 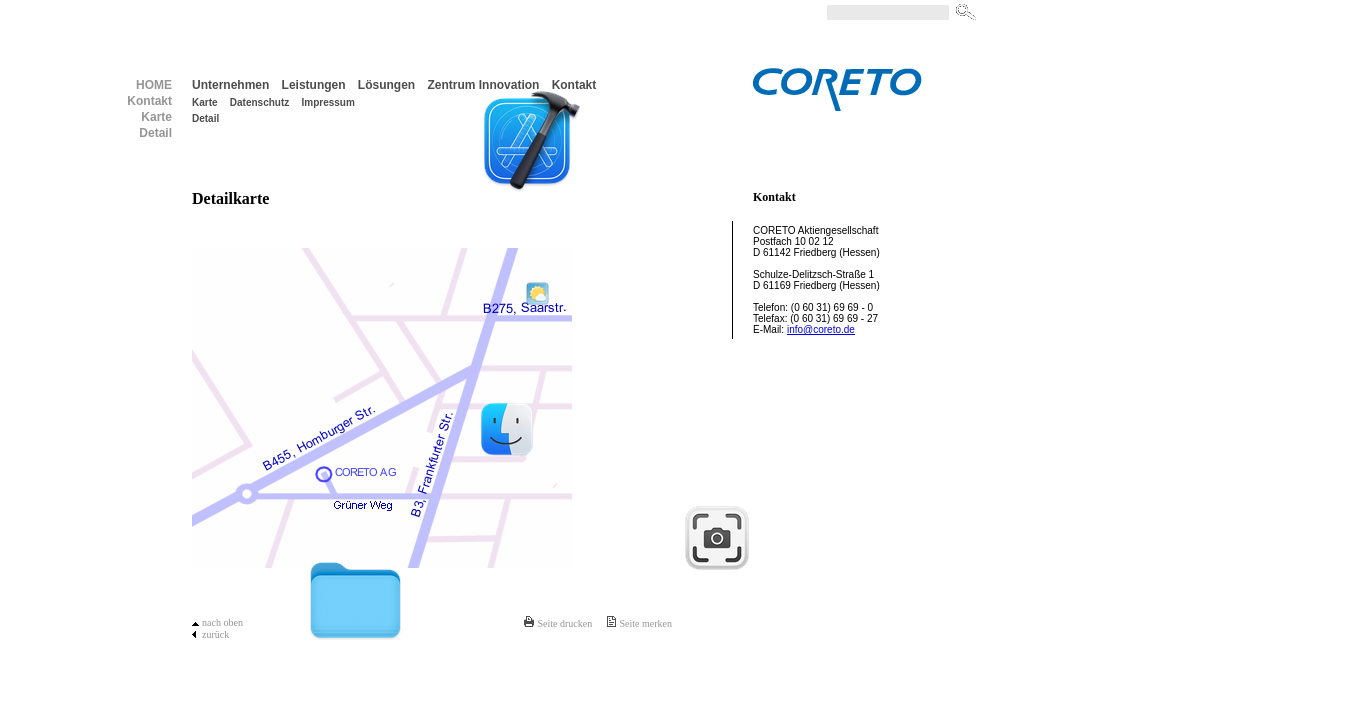 What do you see at coordinates (507, 429) in the screenshot?
I see `open Finder to browse files and folders` at bounding box center [507, 429].